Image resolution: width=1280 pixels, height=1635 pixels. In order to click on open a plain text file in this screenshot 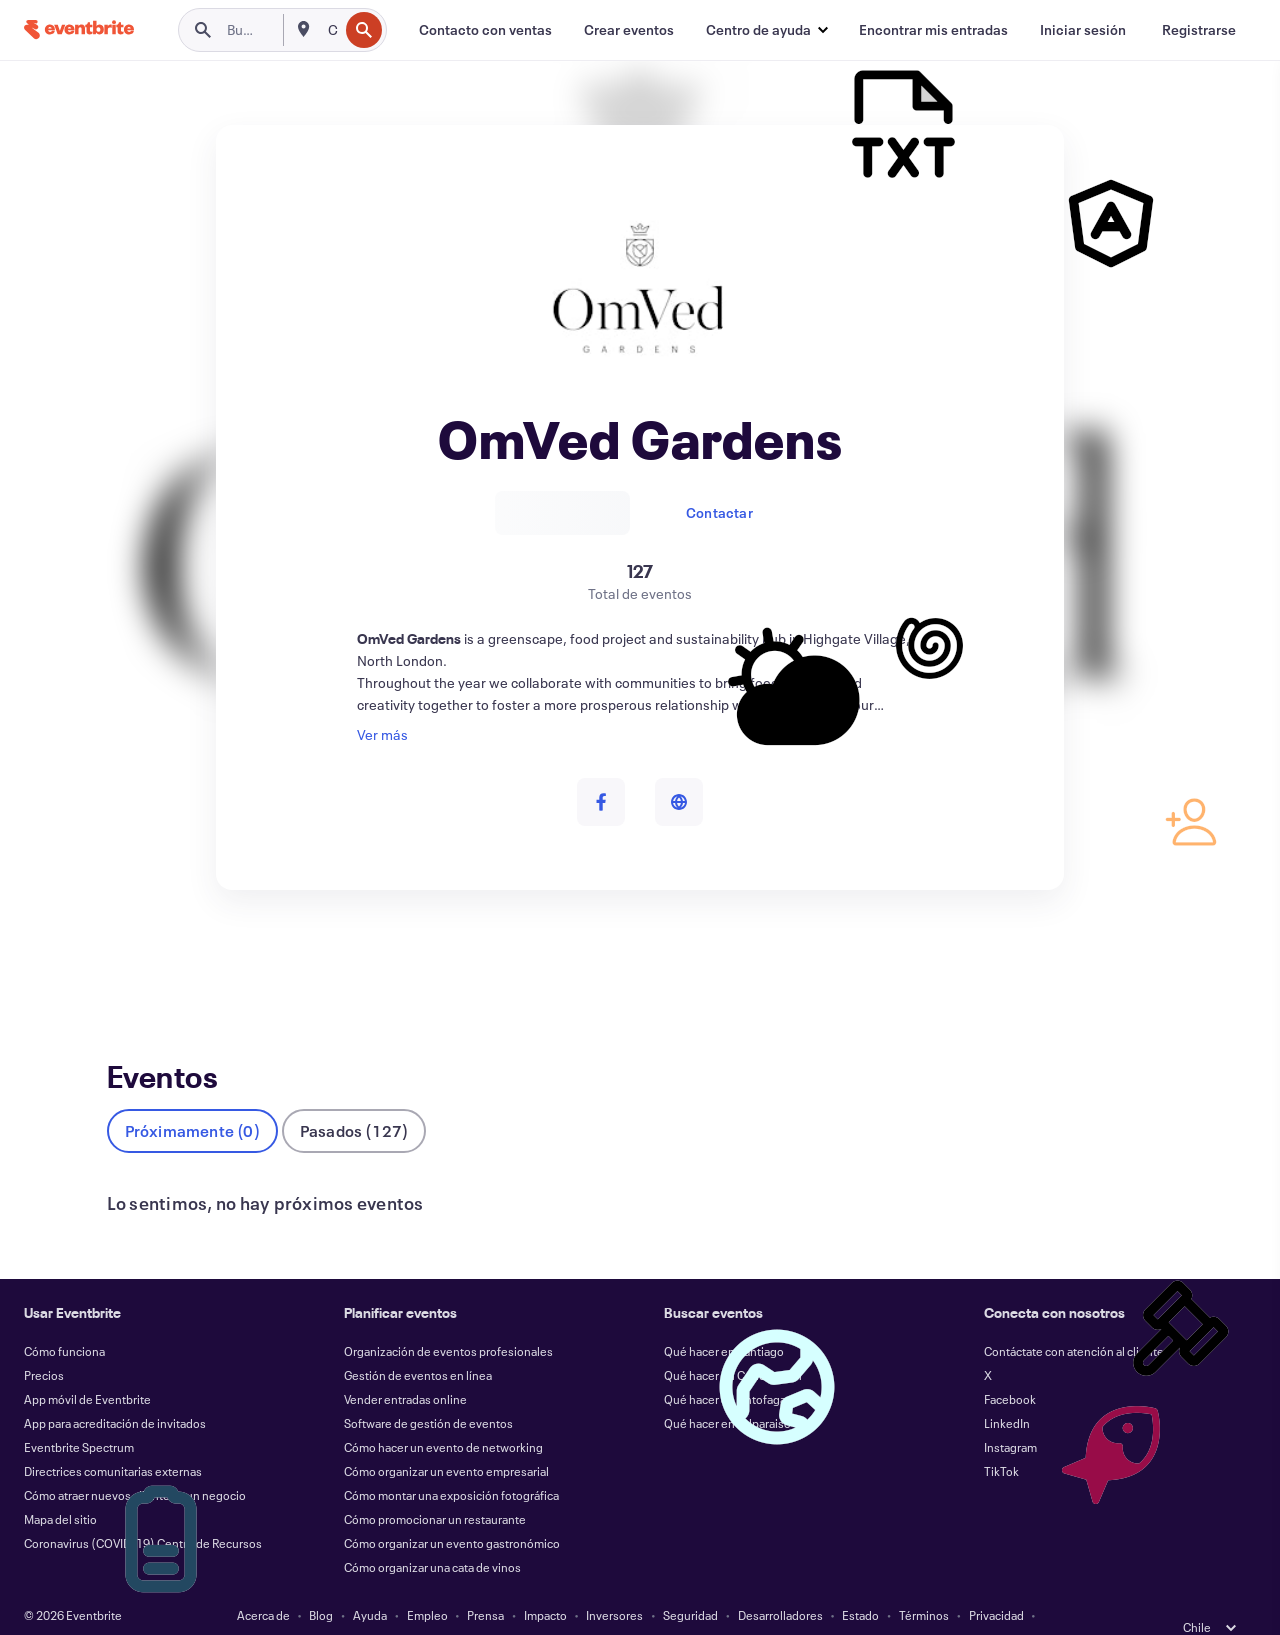, I will do `click(903, 128)`.